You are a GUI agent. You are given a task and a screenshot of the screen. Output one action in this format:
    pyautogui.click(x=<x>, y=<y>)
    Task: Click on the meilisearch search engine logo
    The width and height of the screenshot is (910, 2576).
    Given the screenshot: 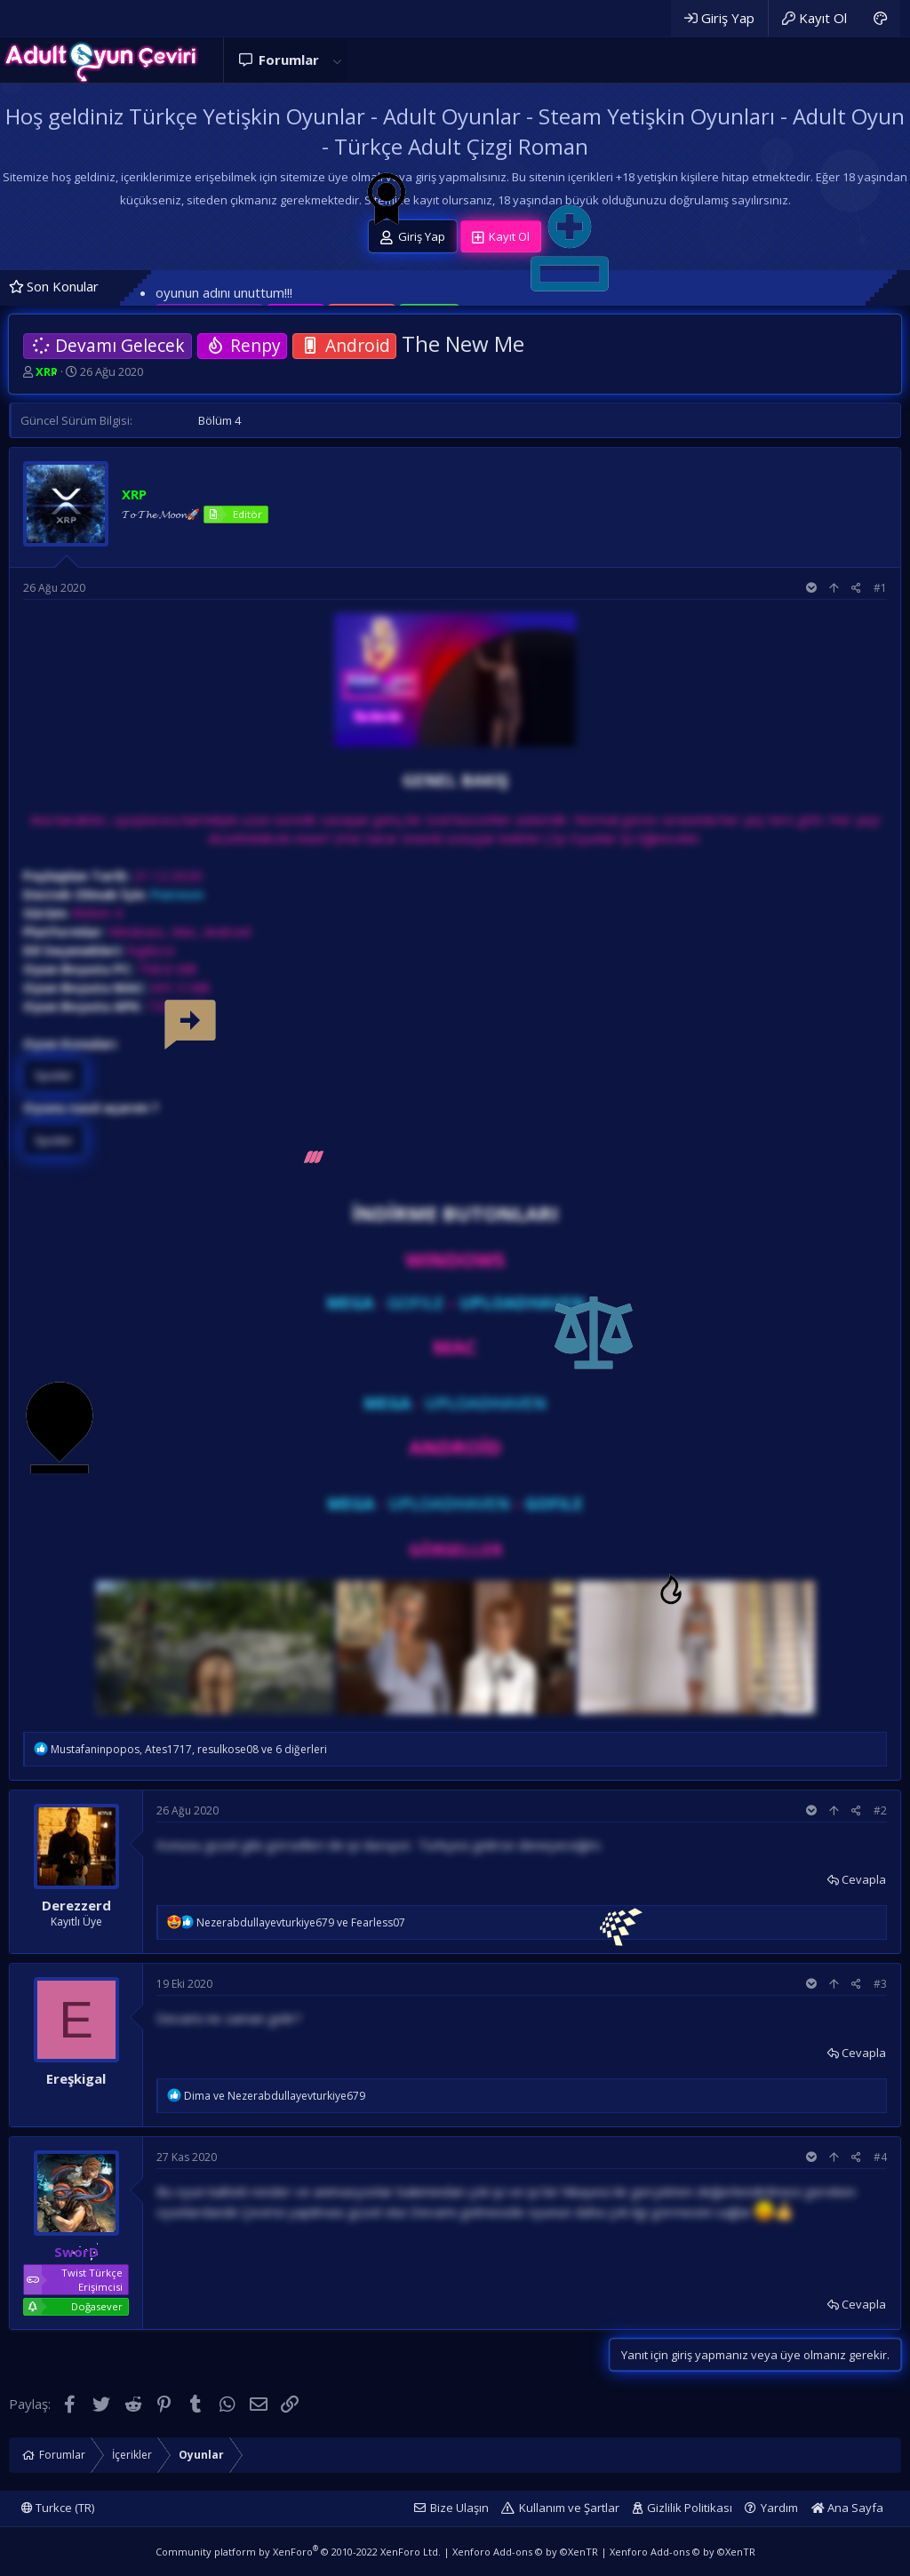 What is the action you would take?
    pyautogui.click(x=314, y=1157)
    